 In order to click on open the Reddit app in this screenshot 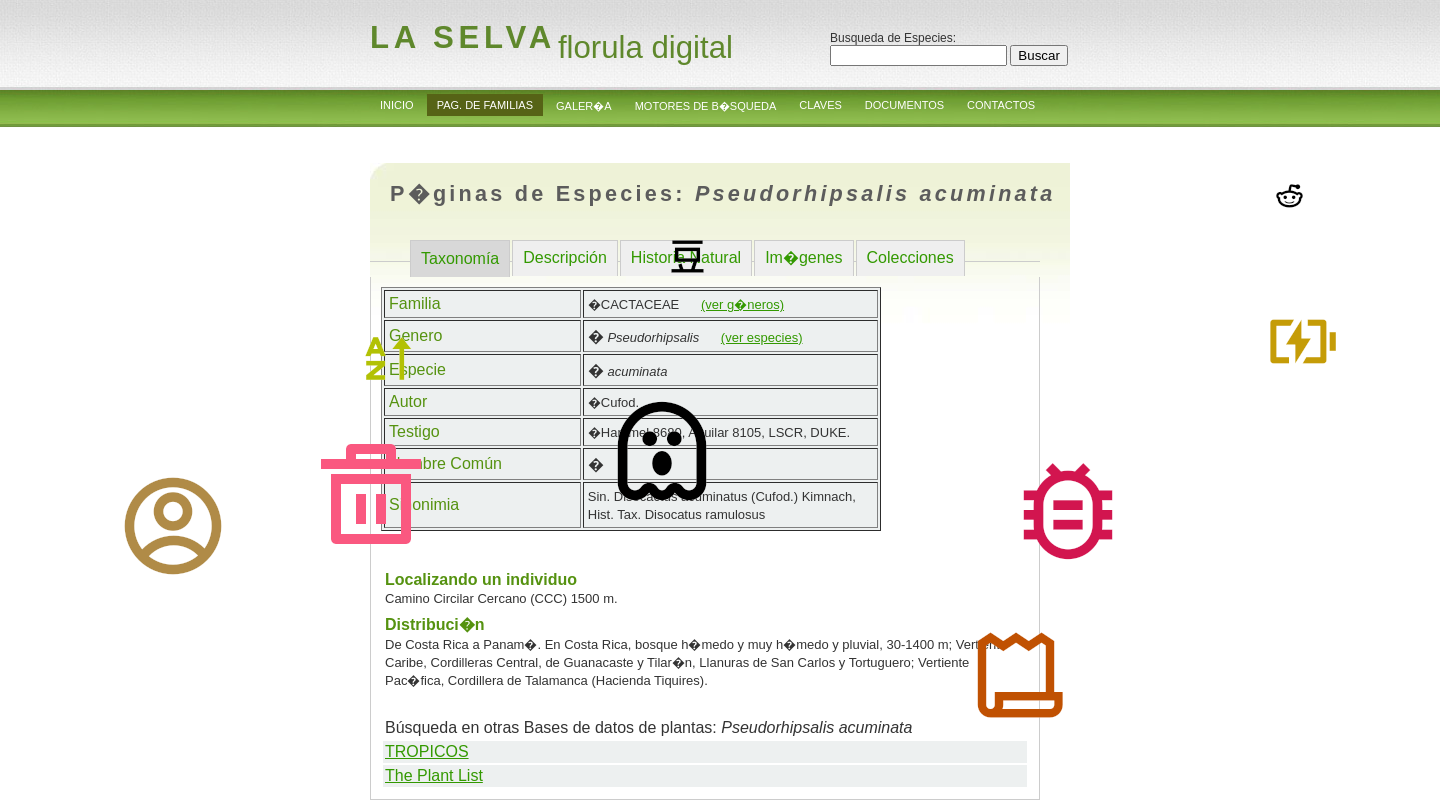, I will do `click(1289, 195)`.